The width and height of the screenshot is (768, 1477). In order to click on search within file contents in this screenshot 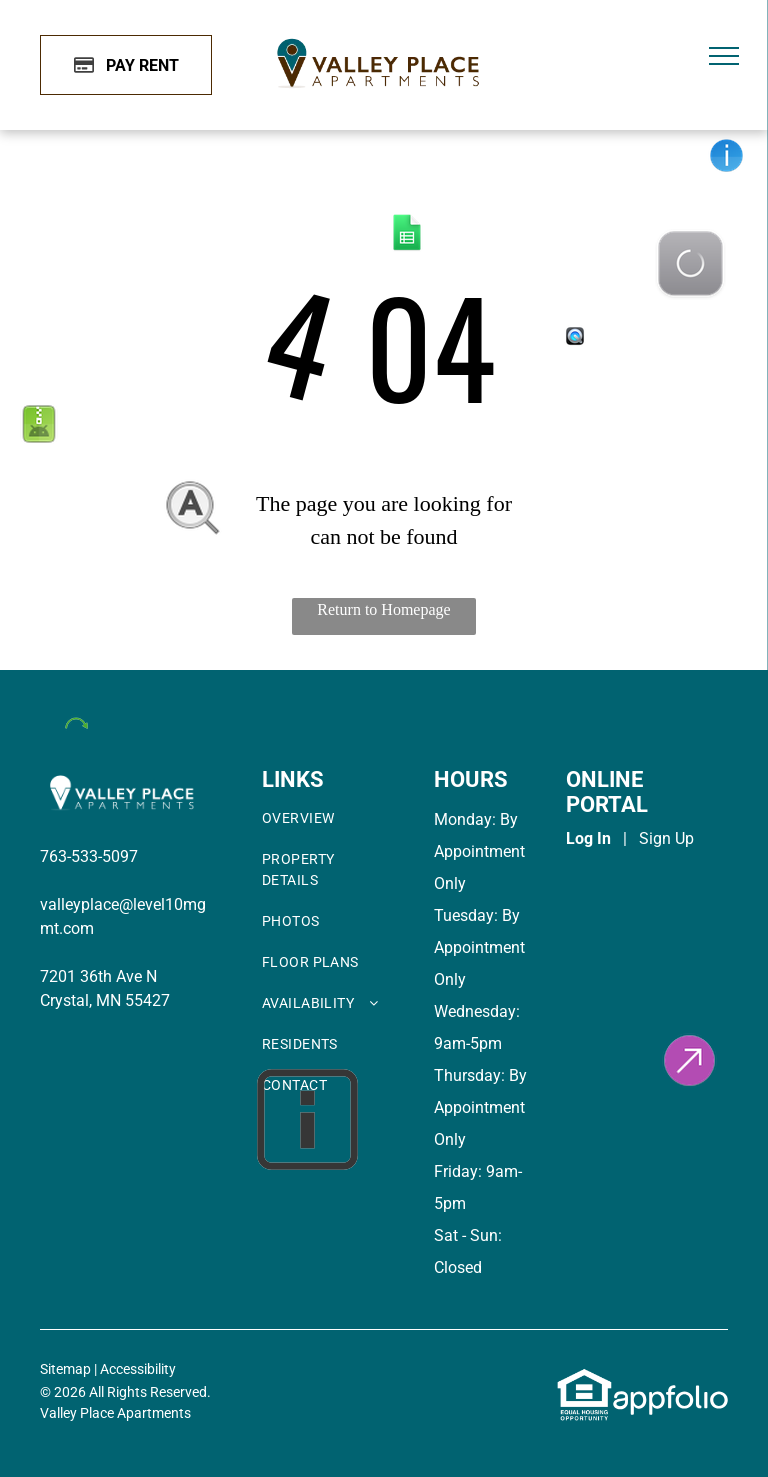, I will do `click(193, 508)`.